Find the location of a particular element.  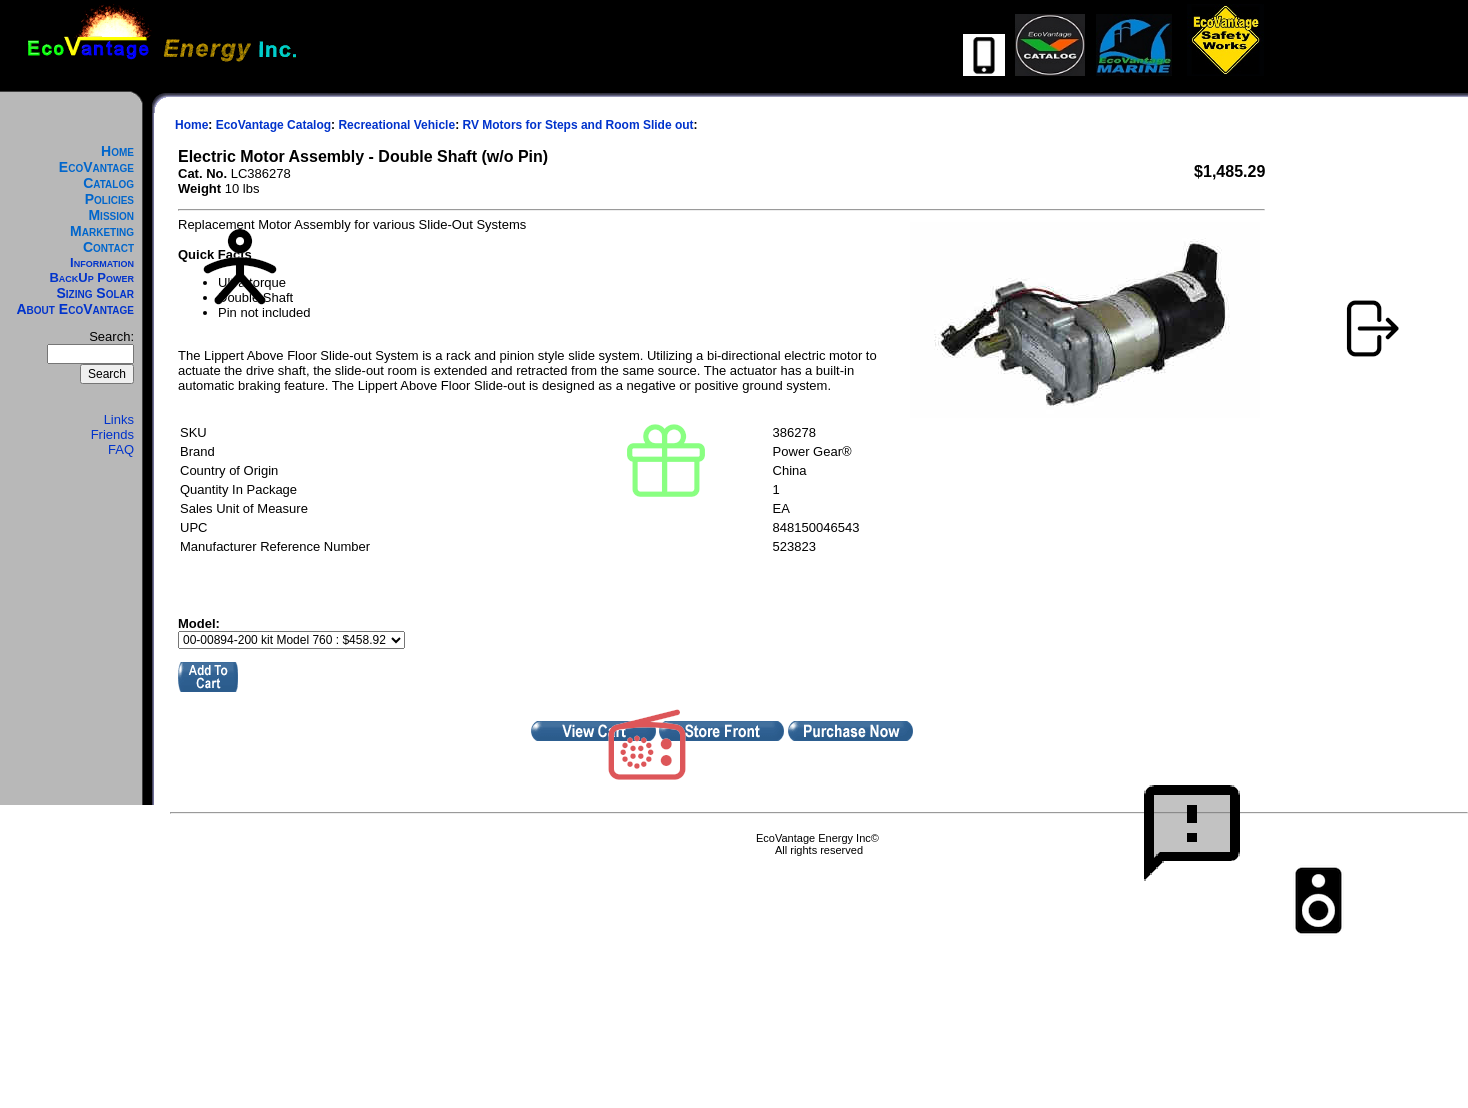

view user profile is located at coordinates (240, 268).